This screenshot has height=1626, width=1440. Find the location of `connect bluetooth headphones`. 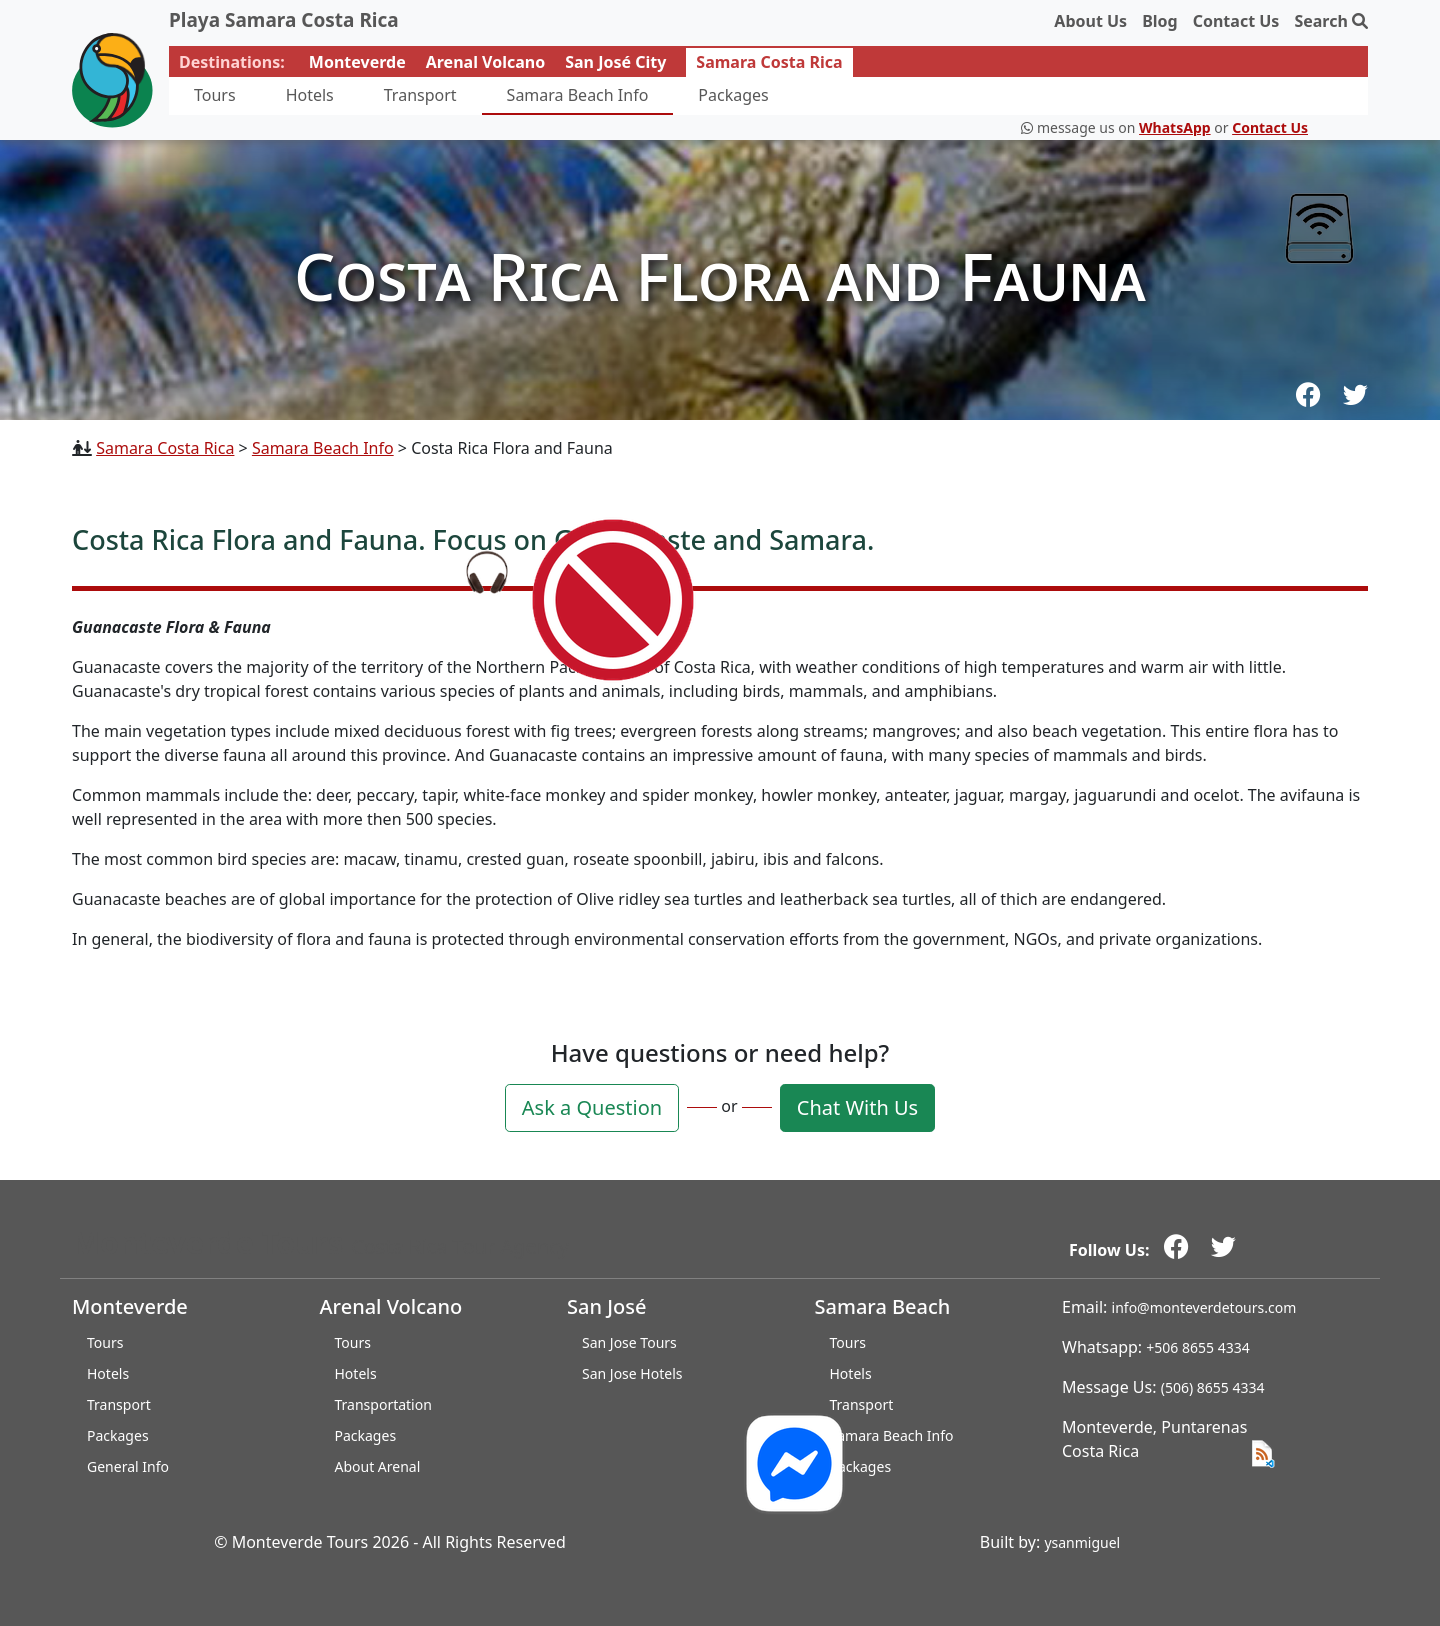

connect bluetooth headphones is located at coordinates (487, 573).